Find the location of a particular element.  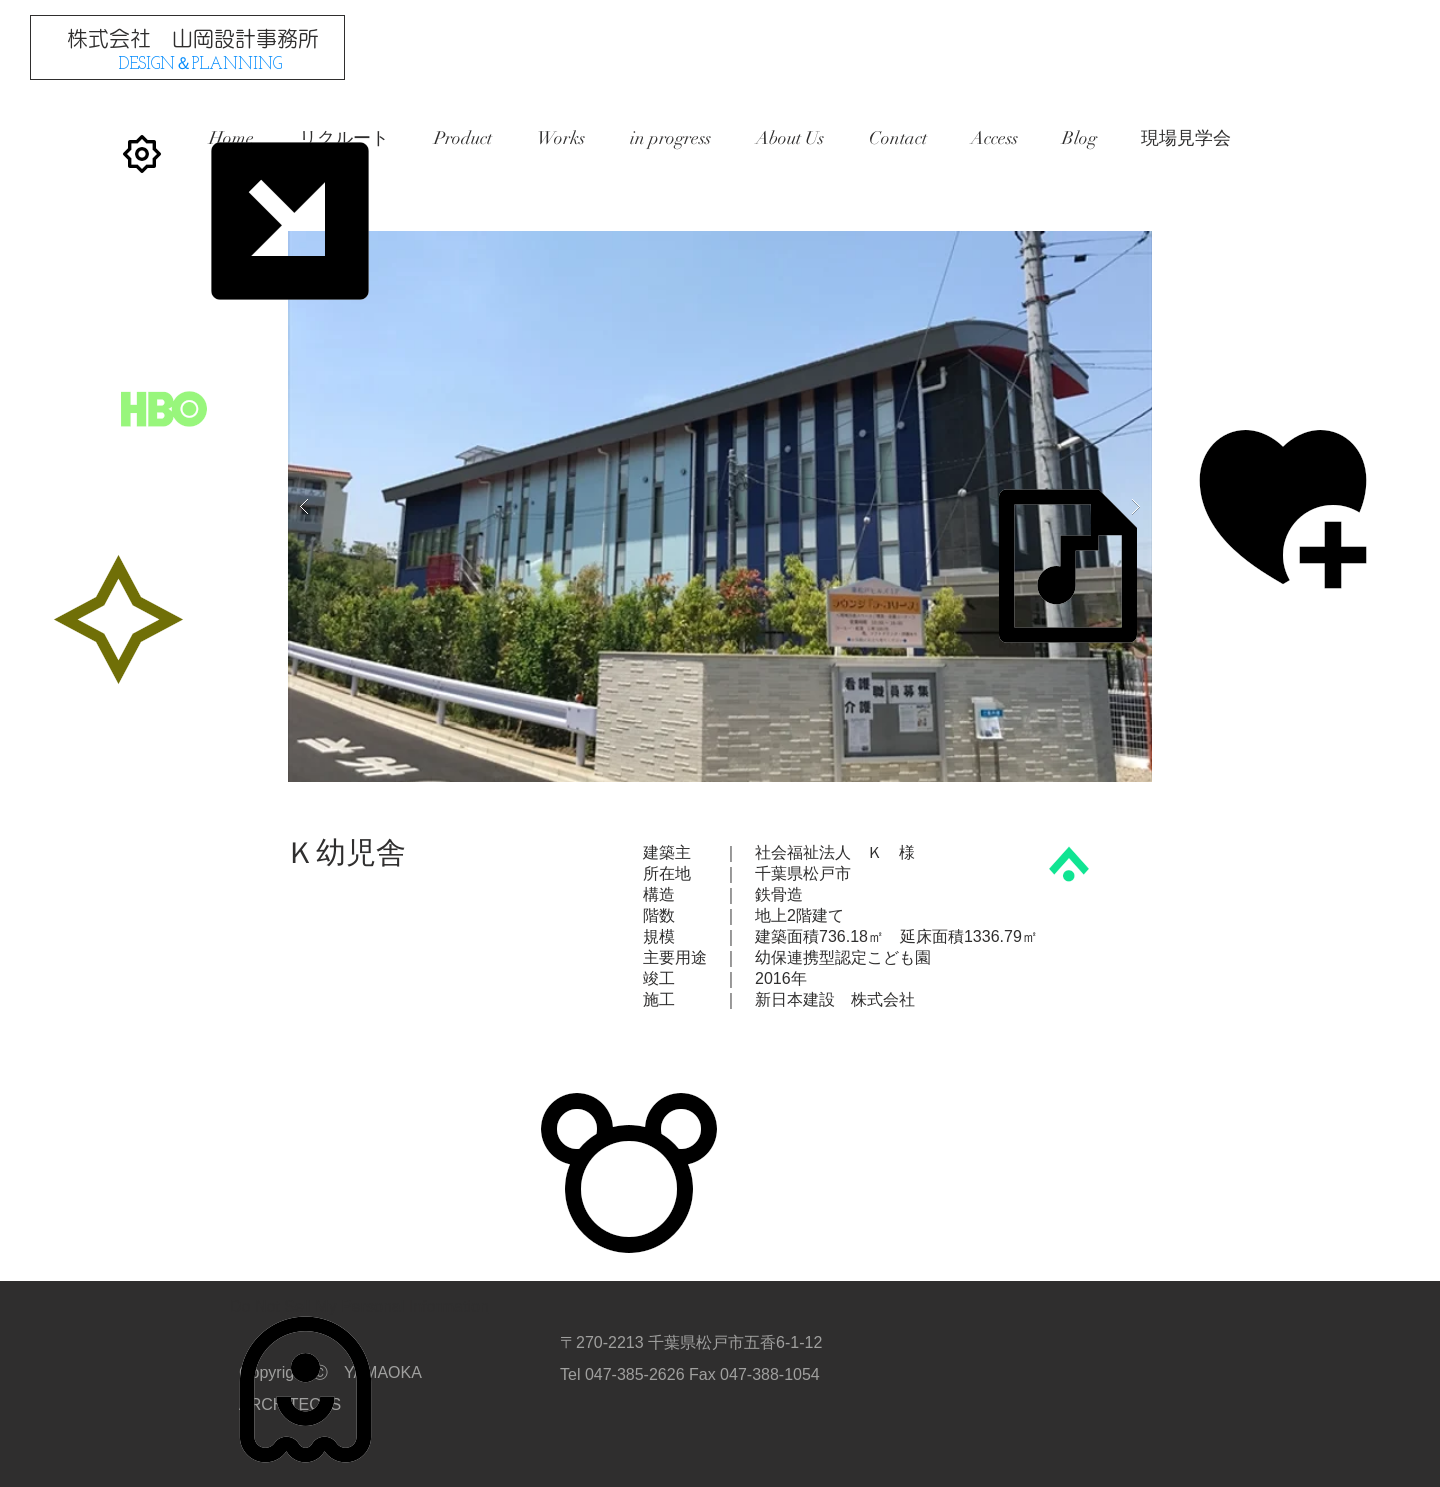

access app or system settings is located at coordinates (142, 154).